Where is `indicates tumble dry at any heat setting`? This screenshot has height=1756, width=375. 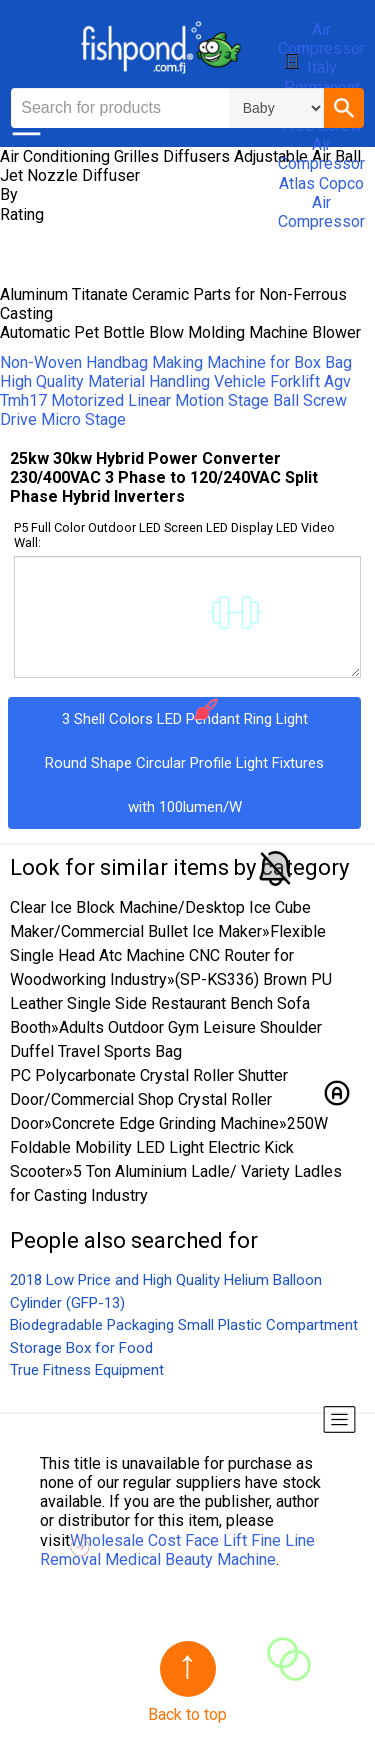 indicates tumble dry at any heat setting is located at coordinates (337, 1093).